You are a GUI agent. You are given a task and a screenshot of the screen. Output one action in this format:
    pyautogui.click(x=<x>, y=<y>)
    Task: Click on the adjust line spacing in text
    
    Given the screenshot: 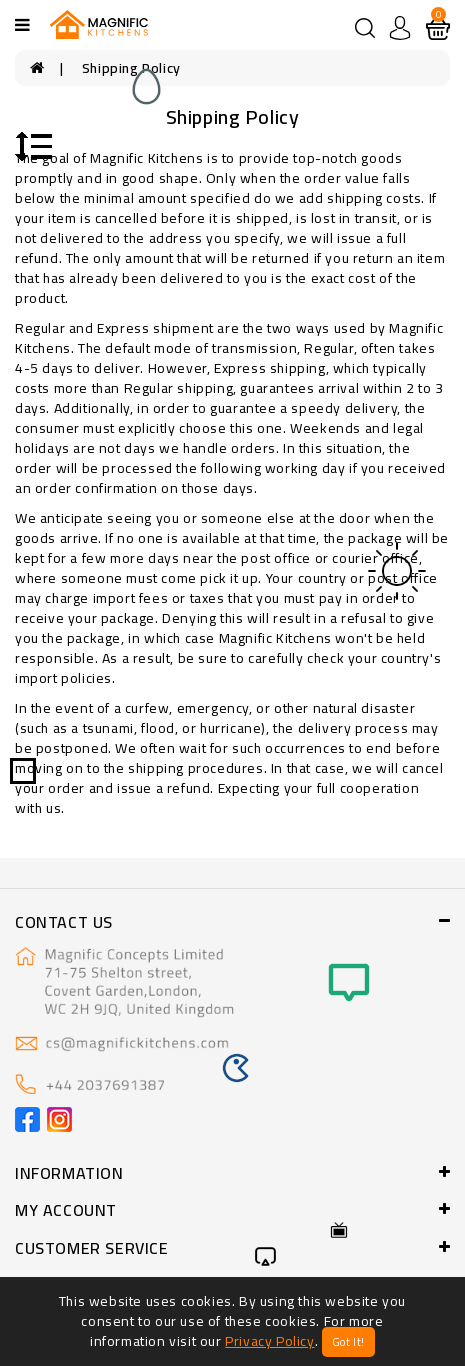 What is the action you would take?
    pyautogui.click(x=34, y=146)
    